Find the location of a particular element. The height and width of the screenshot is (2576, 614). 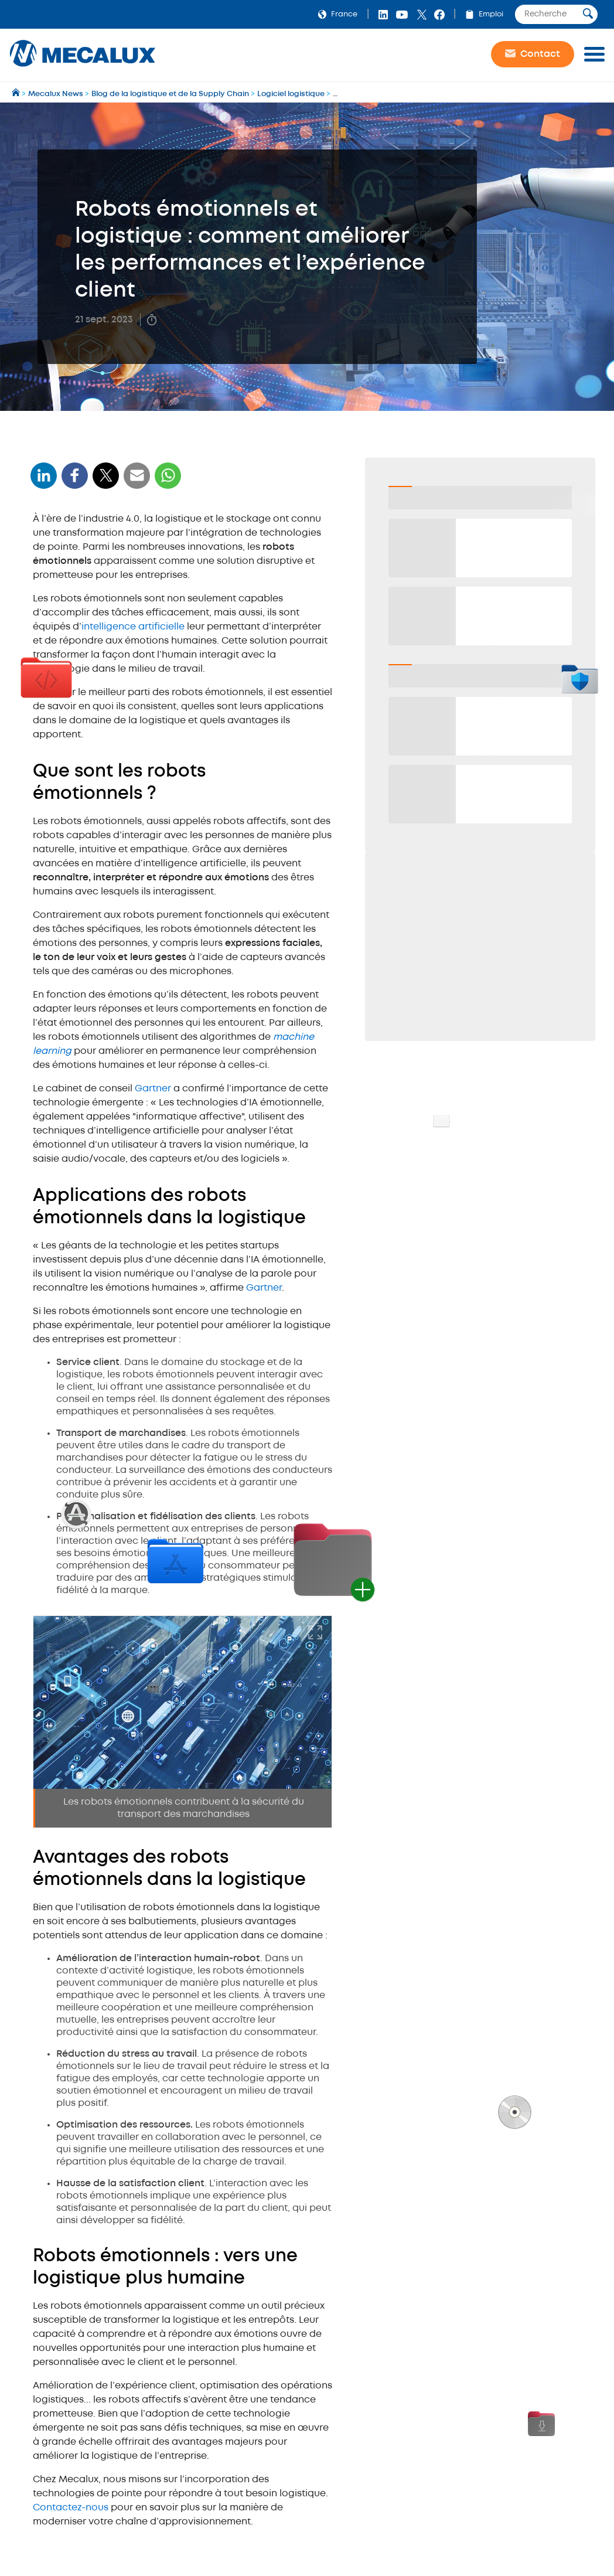

open microsoft defender security files folder is located at coordinates (579, 680).